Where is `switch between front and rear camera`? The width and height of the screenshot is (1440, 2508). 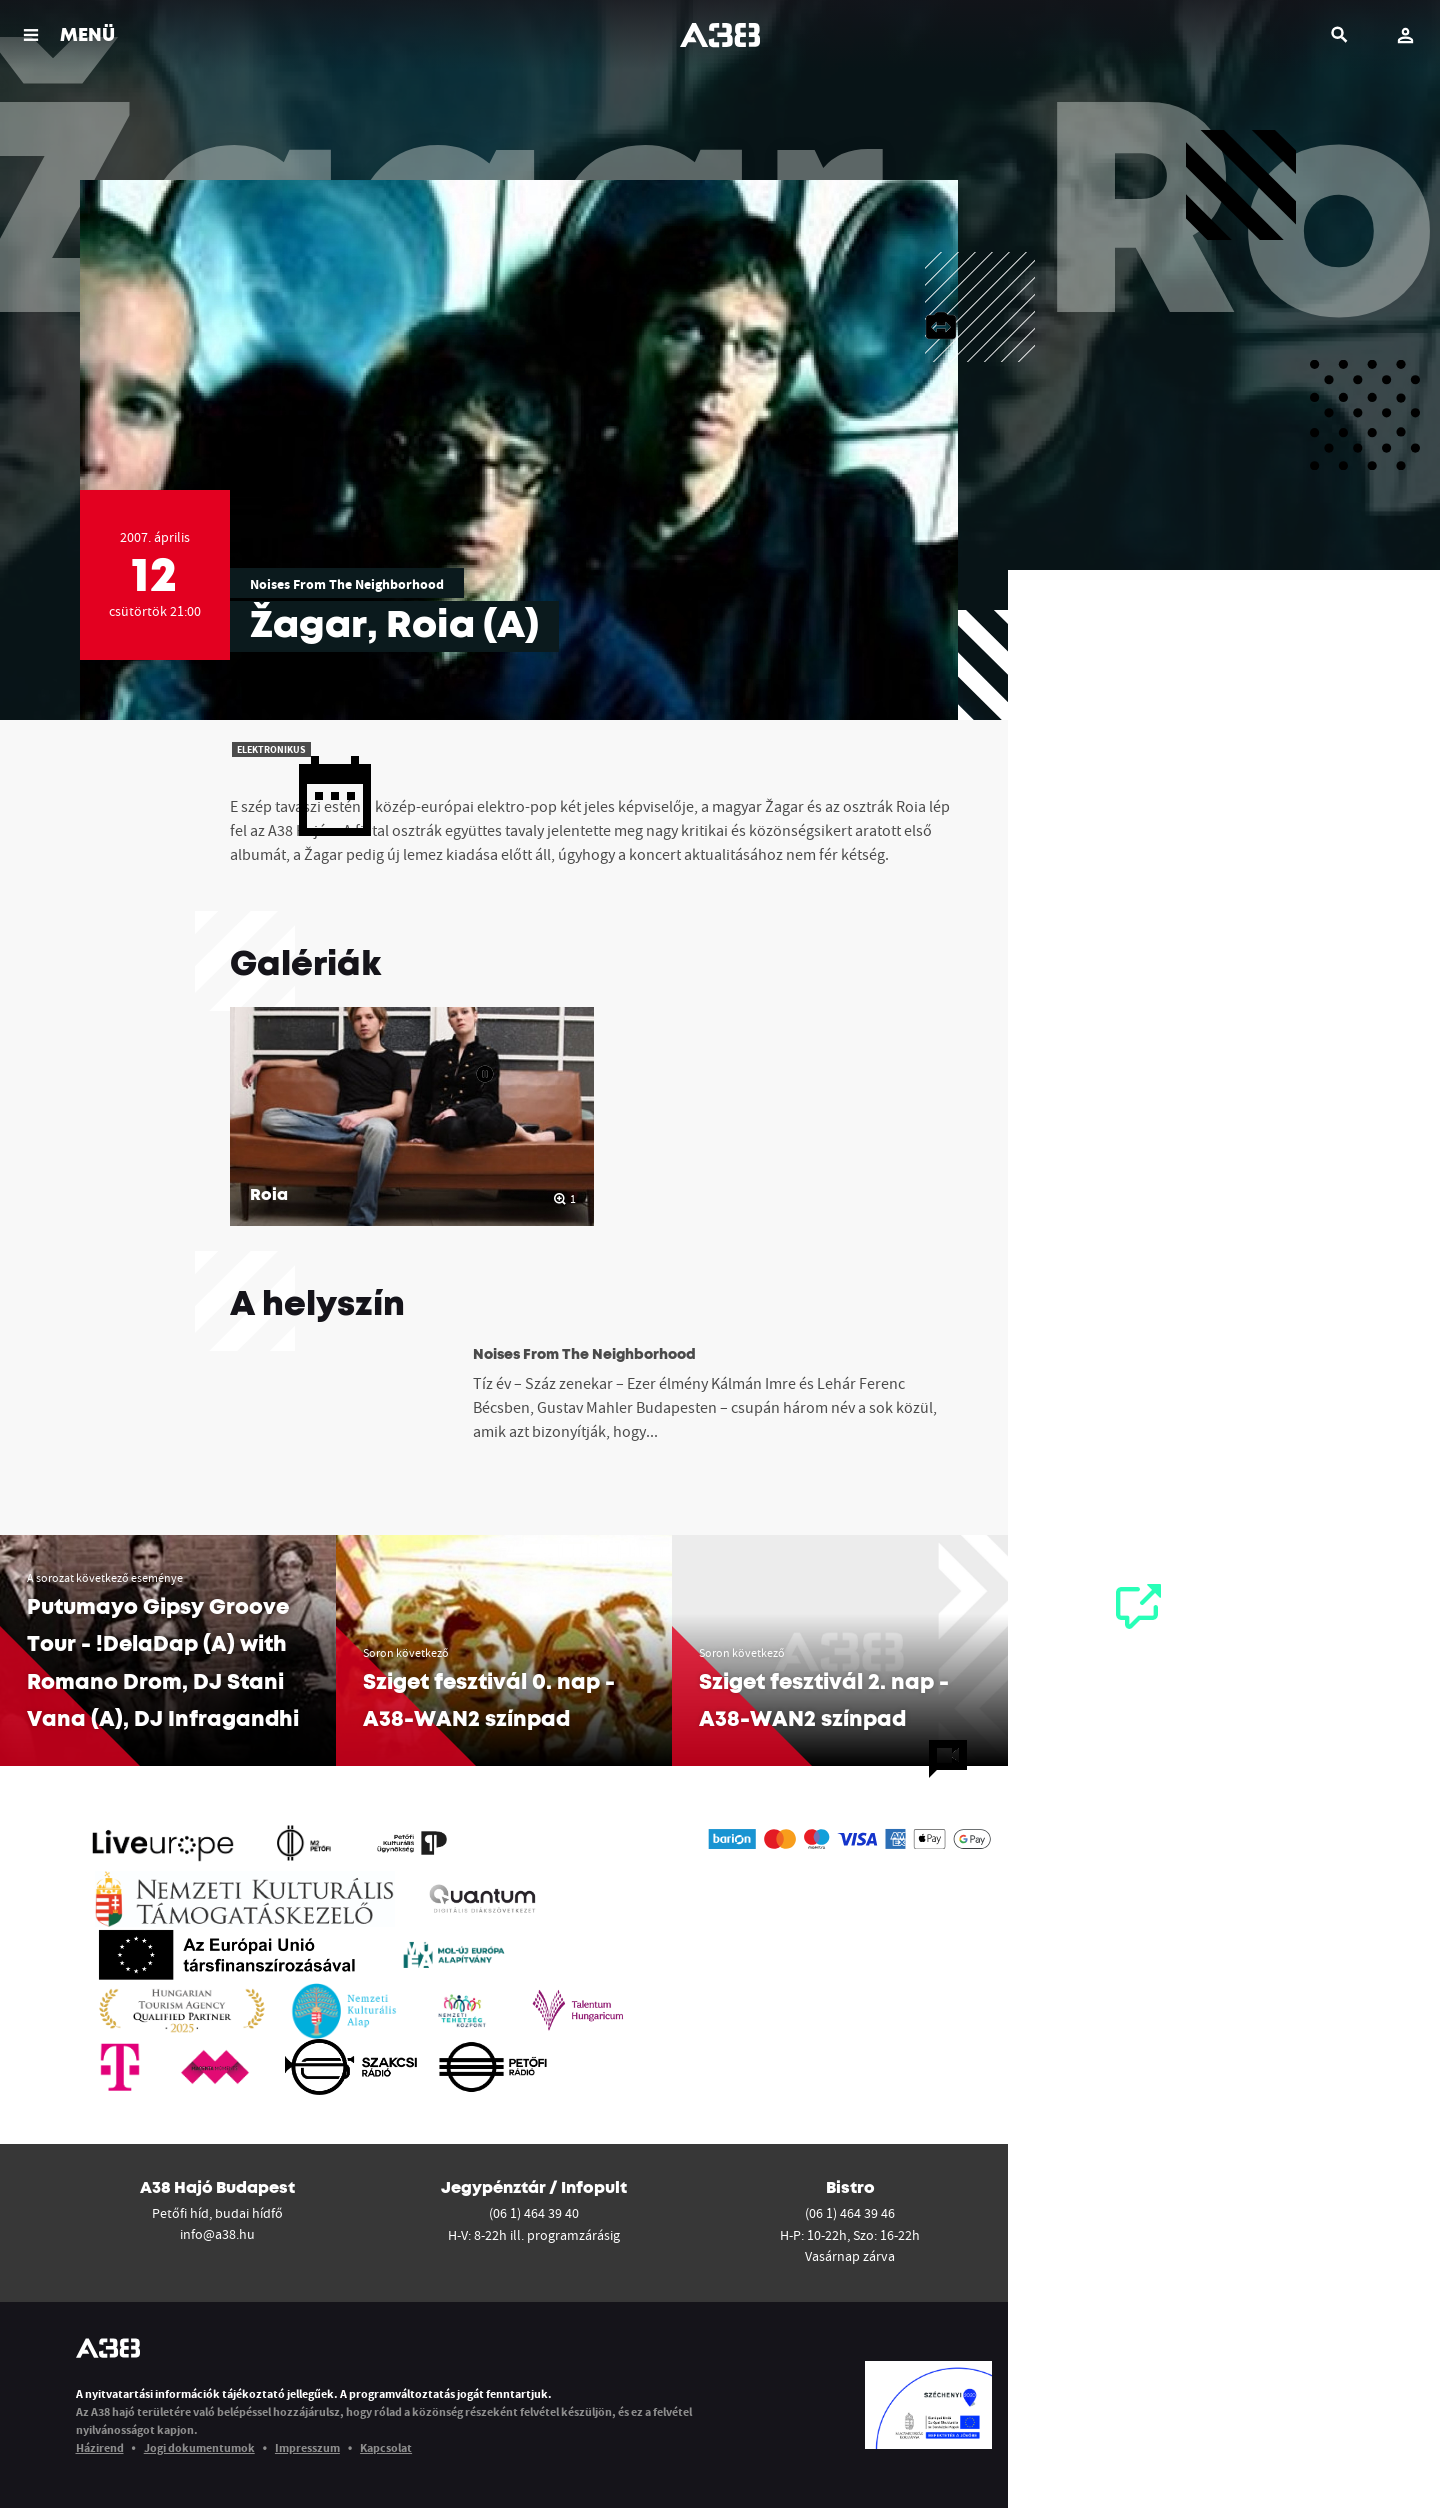
switch between front and rear camera is located at coordinates (941, 327).